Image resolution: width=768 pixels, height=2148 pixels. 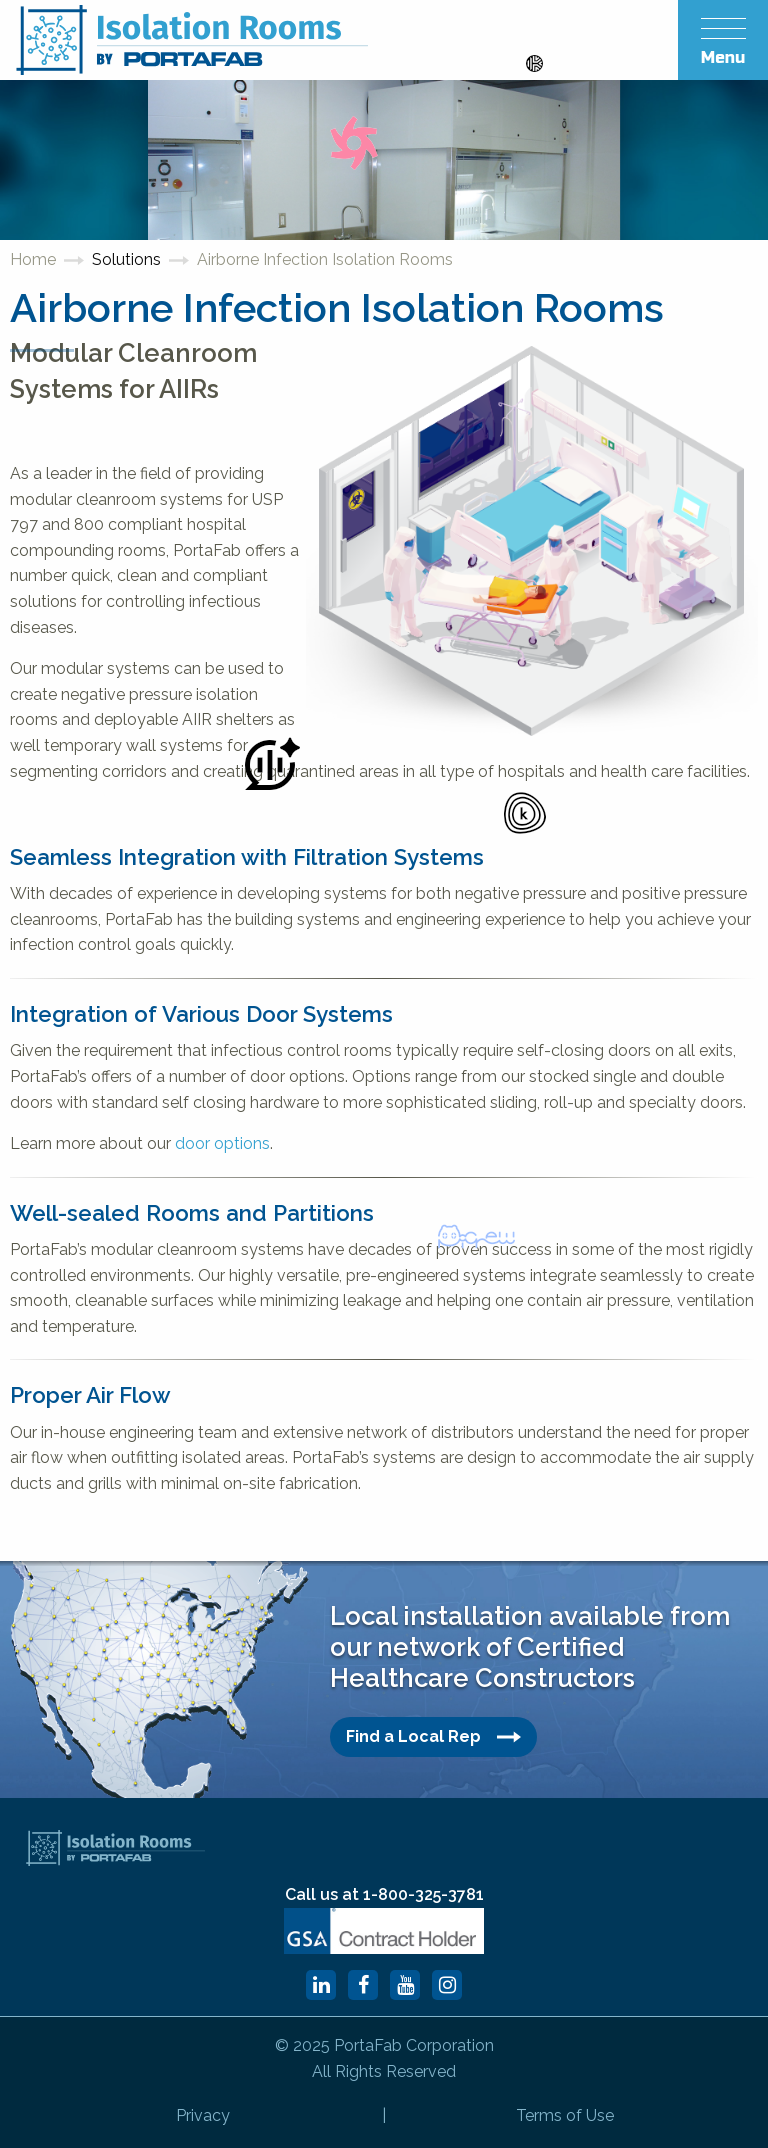 I want to click on open keeper password manager, so click(x=534, y=63).